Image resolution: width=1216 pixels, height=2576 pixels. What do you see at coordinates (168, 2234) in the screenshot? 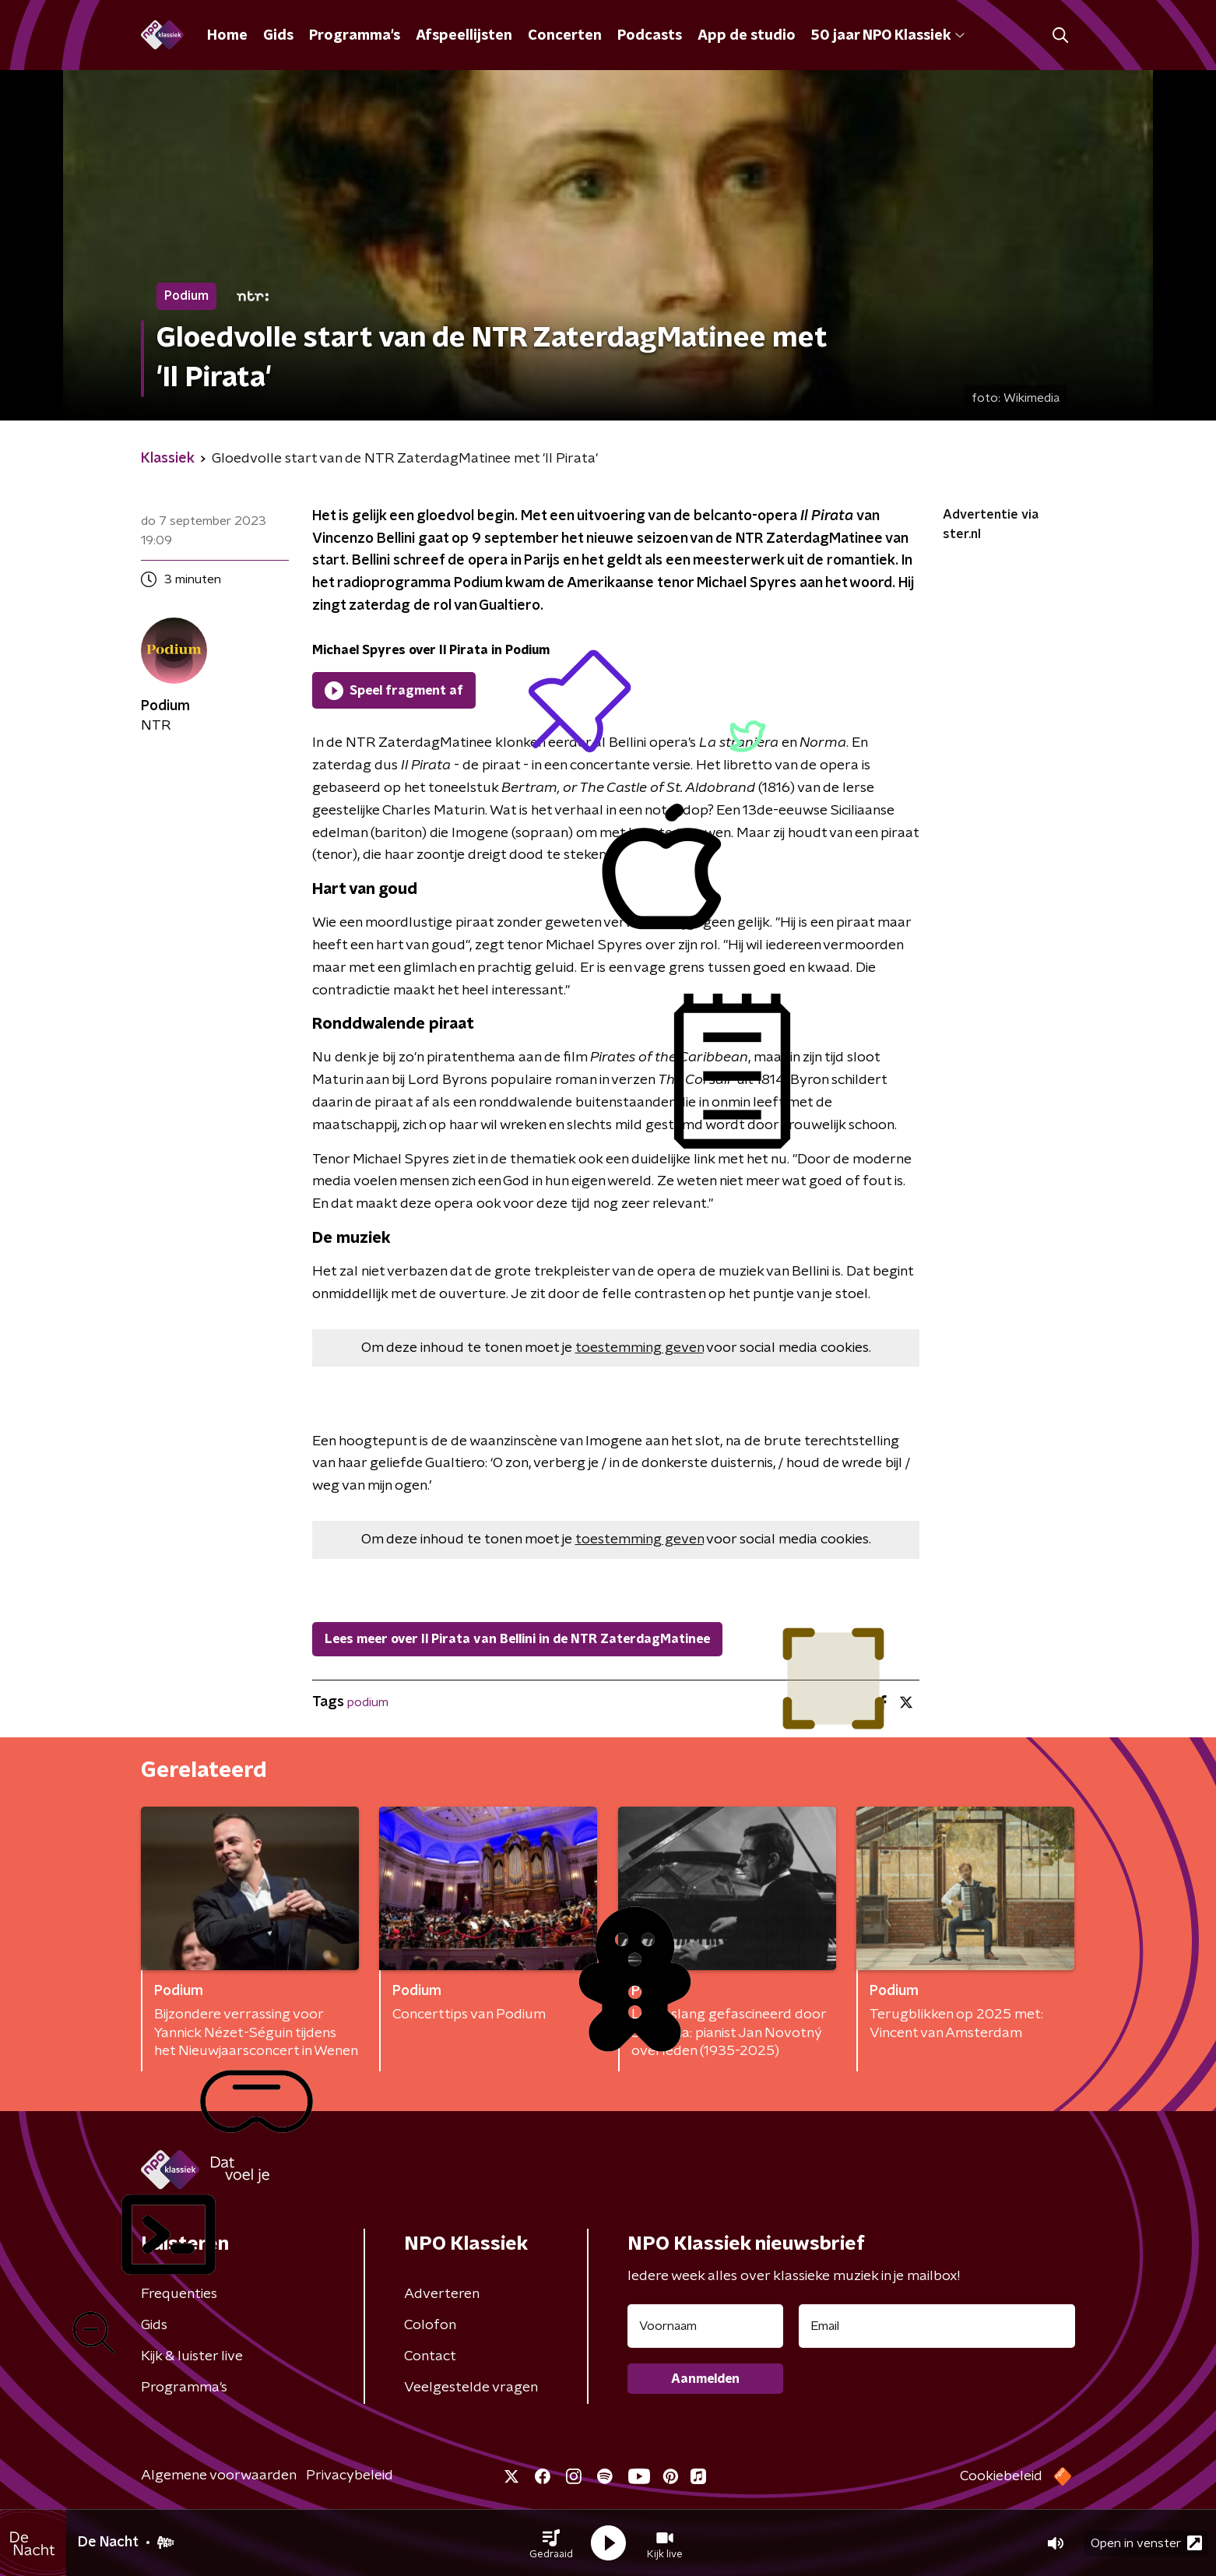
I see `open the command line terminal` at bounding box center [168, 2234].